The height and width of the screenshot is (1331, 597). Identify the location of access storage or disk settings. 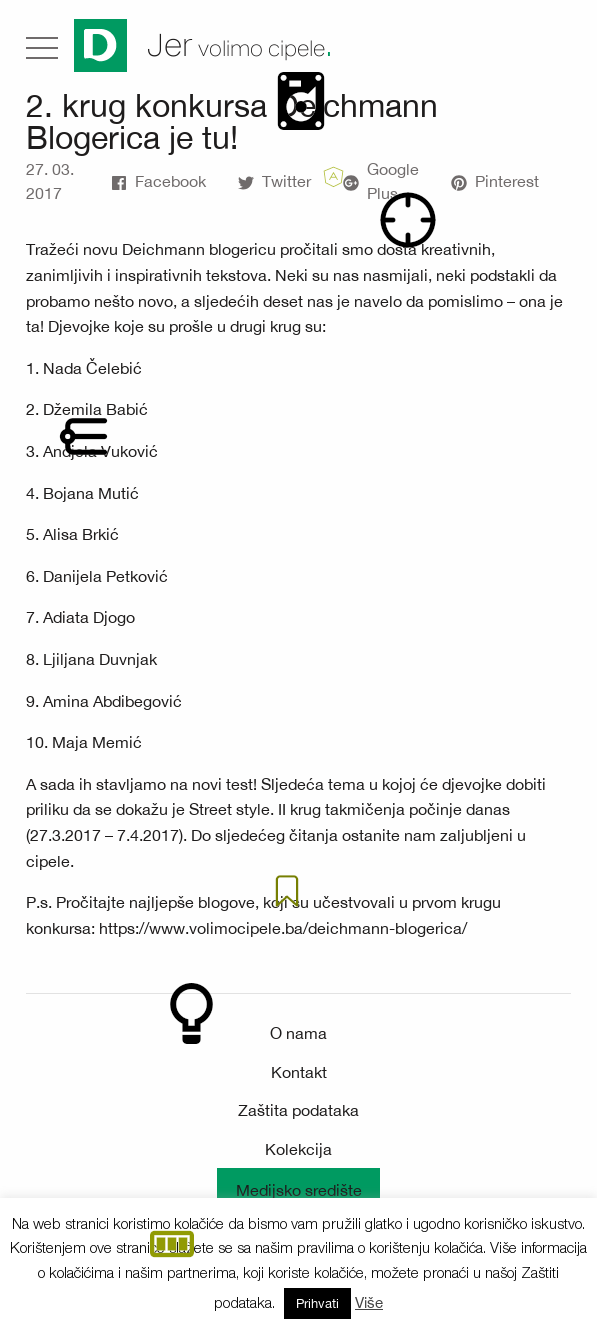
(301, 101).